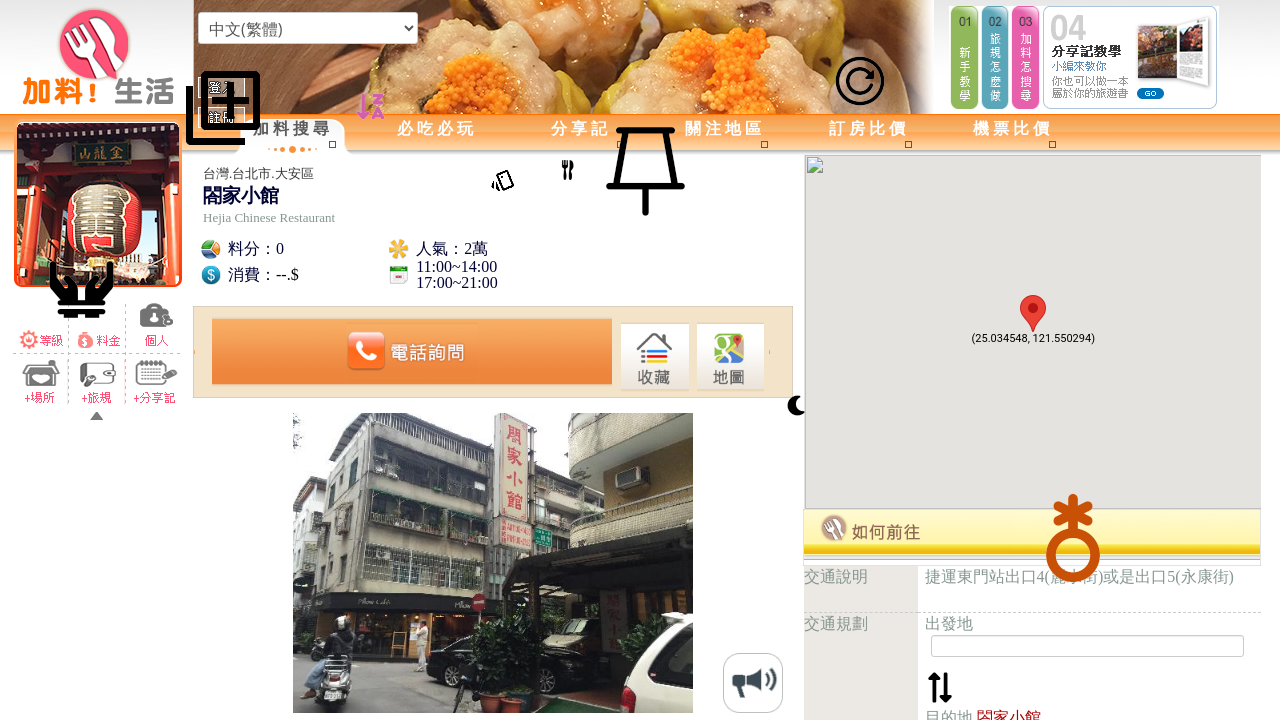 This screenshot has width=1280, height=720. What do you see at coordinates (860, 81) in the screenshot?
I see `refresh or reload content` at bounding box center [860, 81].